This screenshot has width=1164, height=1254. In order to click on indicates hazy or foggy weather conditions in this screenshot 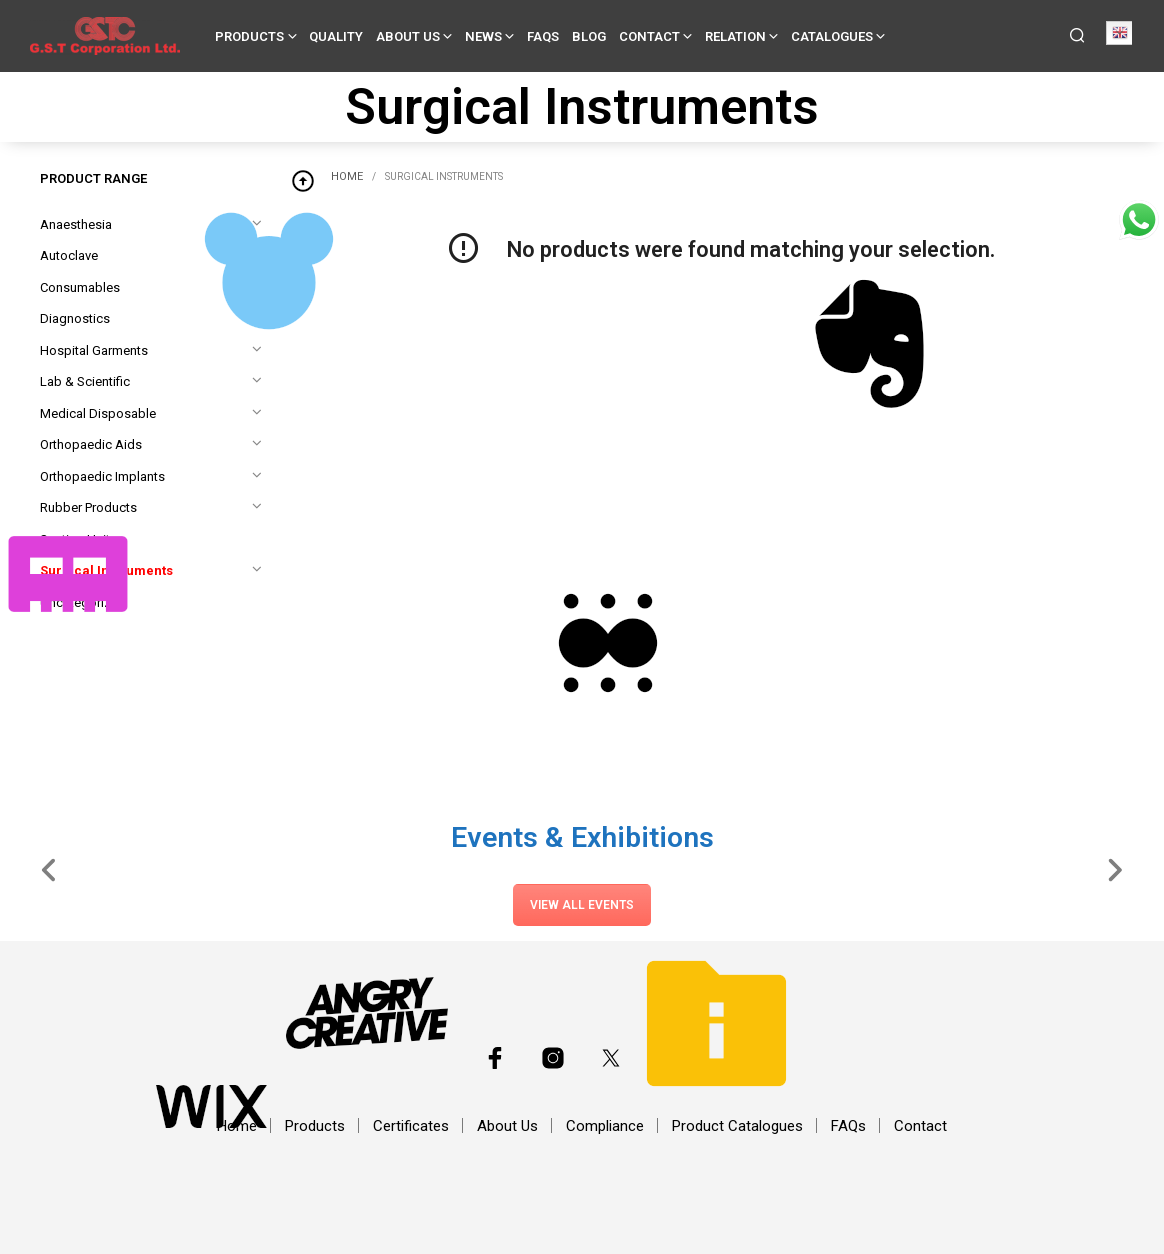, I will do `click(608, 643)`.